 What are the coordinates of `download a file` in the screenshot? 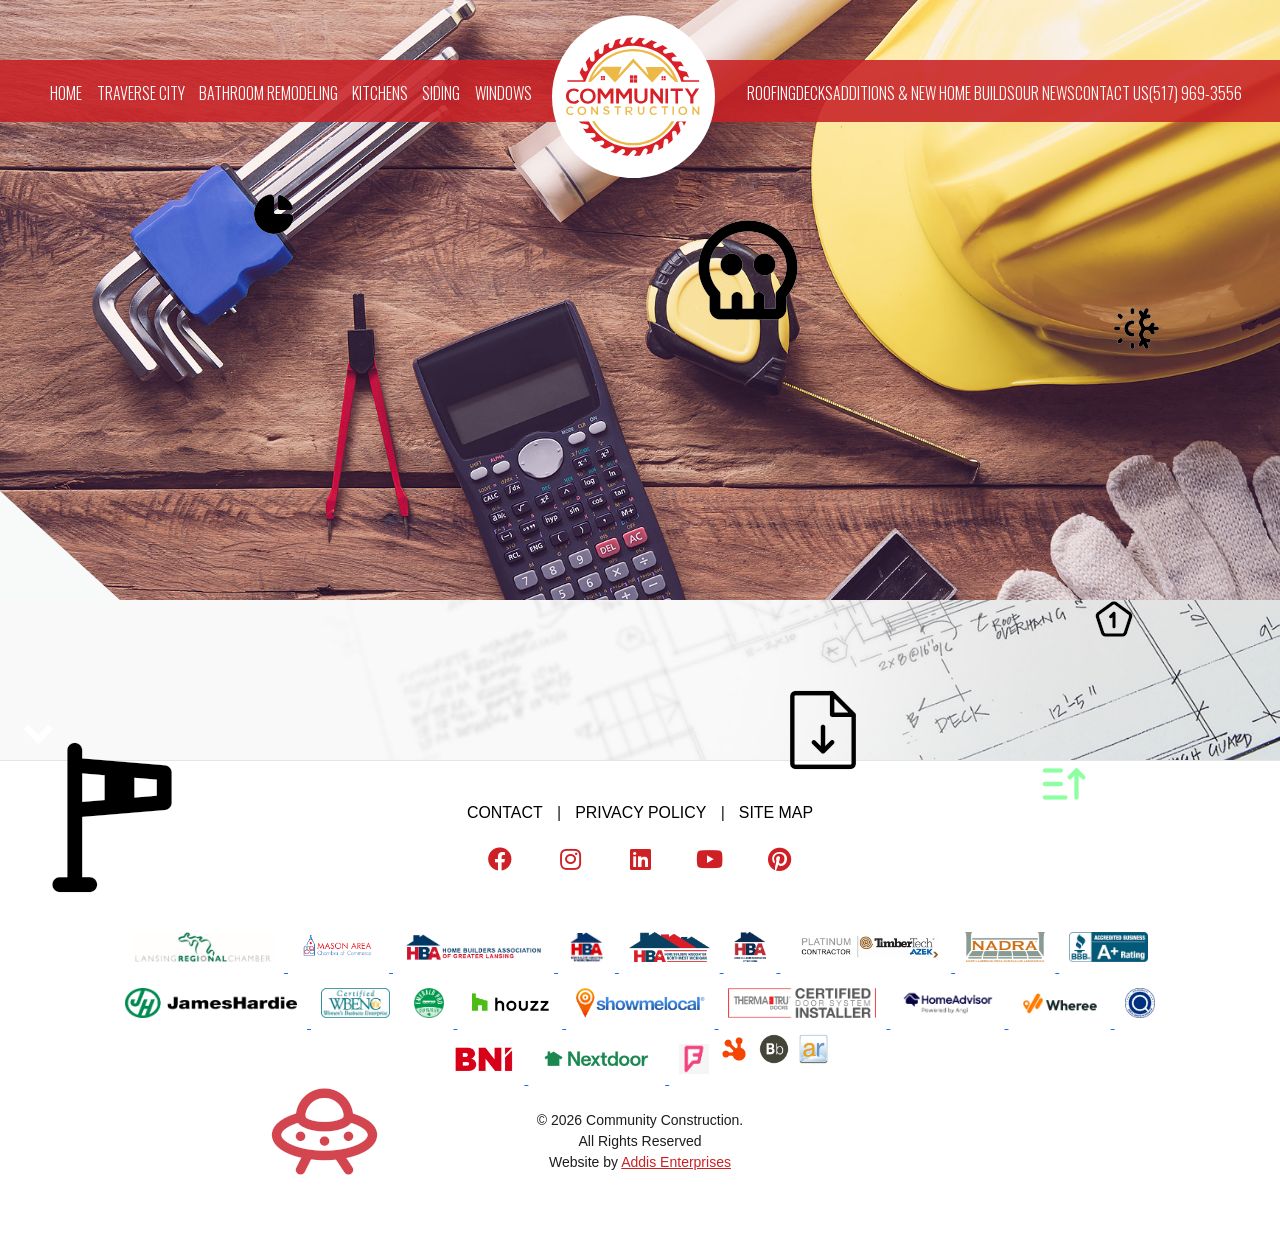 It's located at (823, 730).